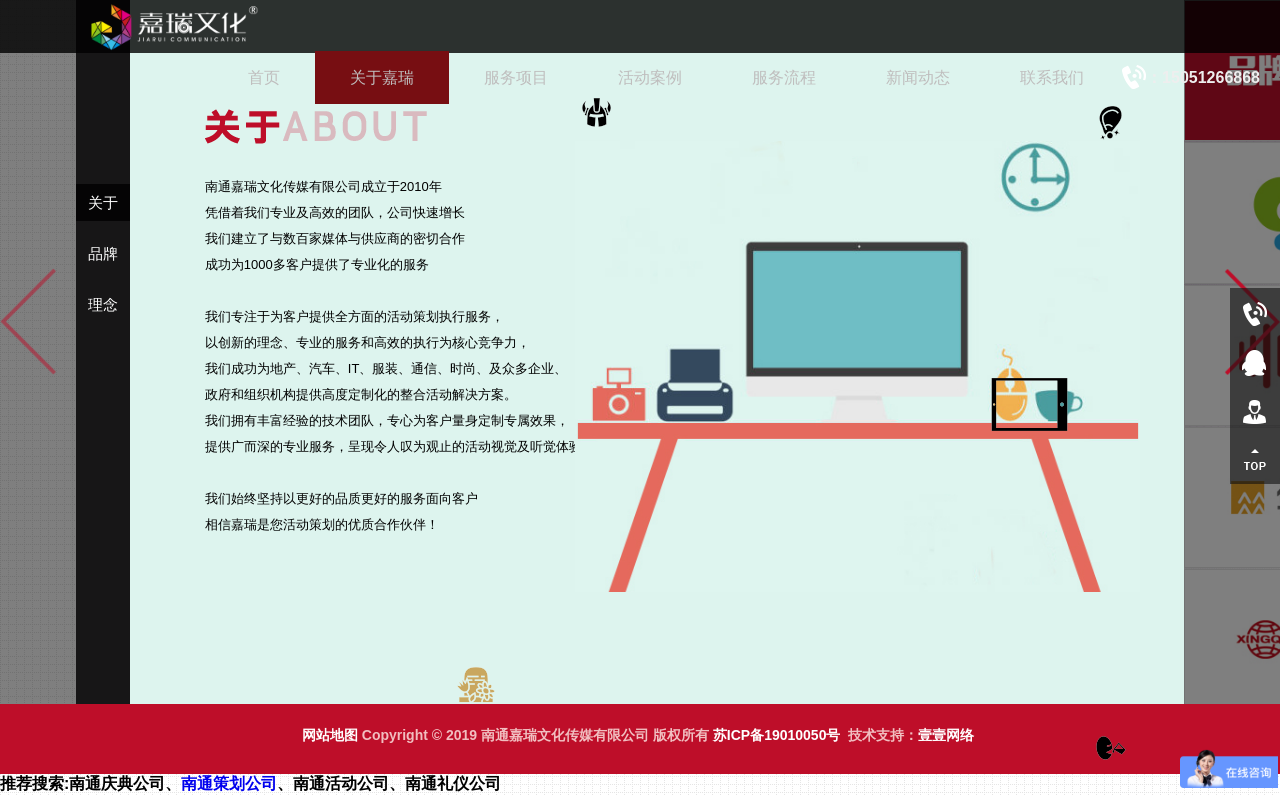 Image resolution: width=1280 pixels, height=795 pixels. I want to click on memorial or cemetery location marker, so click(476, 684).